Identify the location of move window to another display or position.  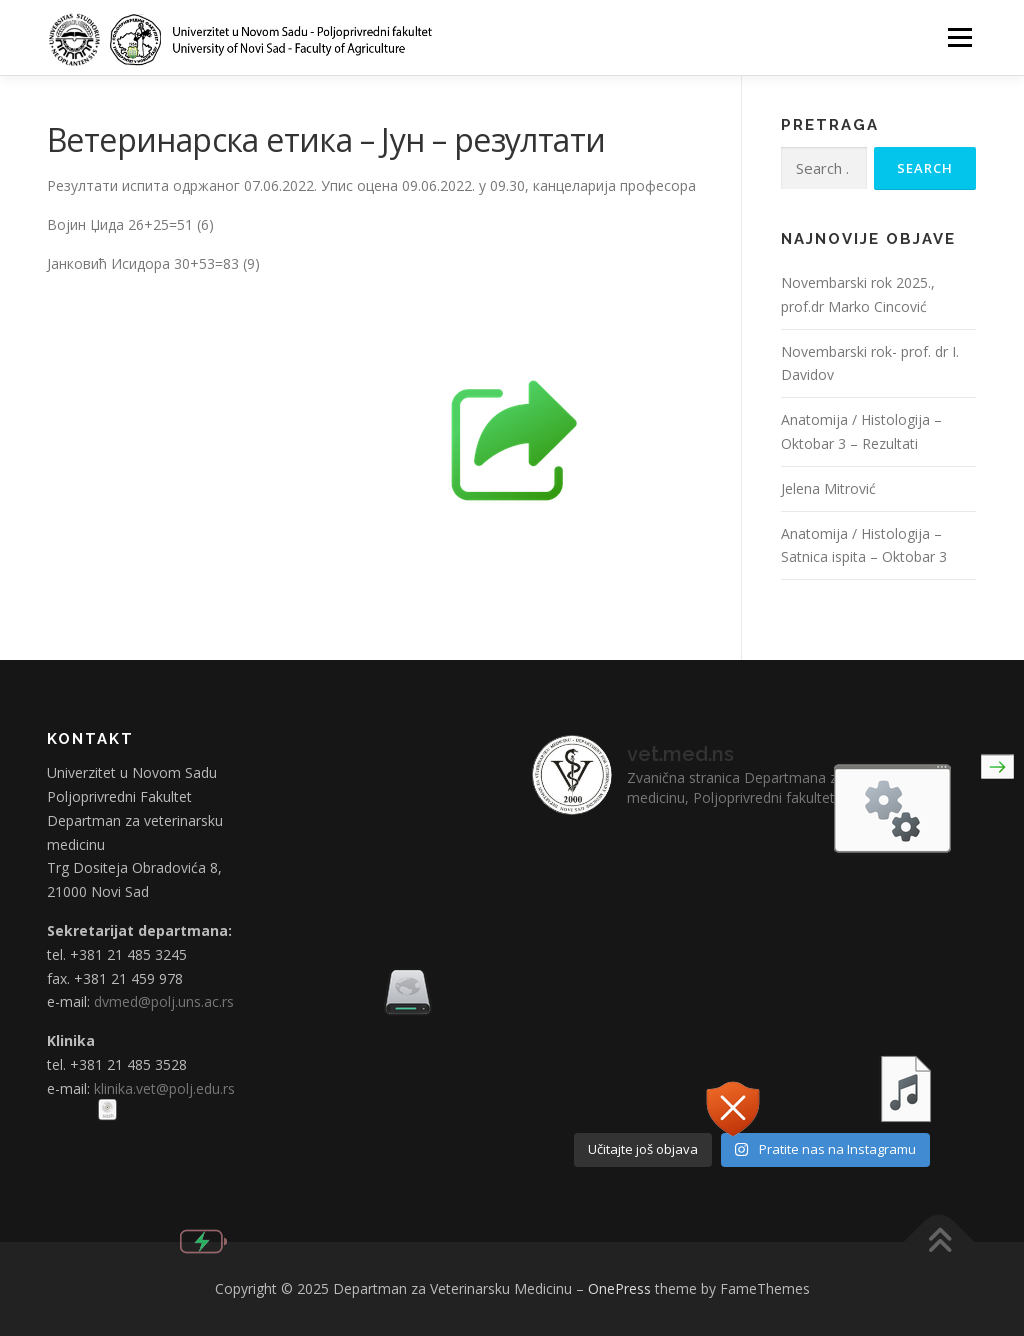
(997, 766).